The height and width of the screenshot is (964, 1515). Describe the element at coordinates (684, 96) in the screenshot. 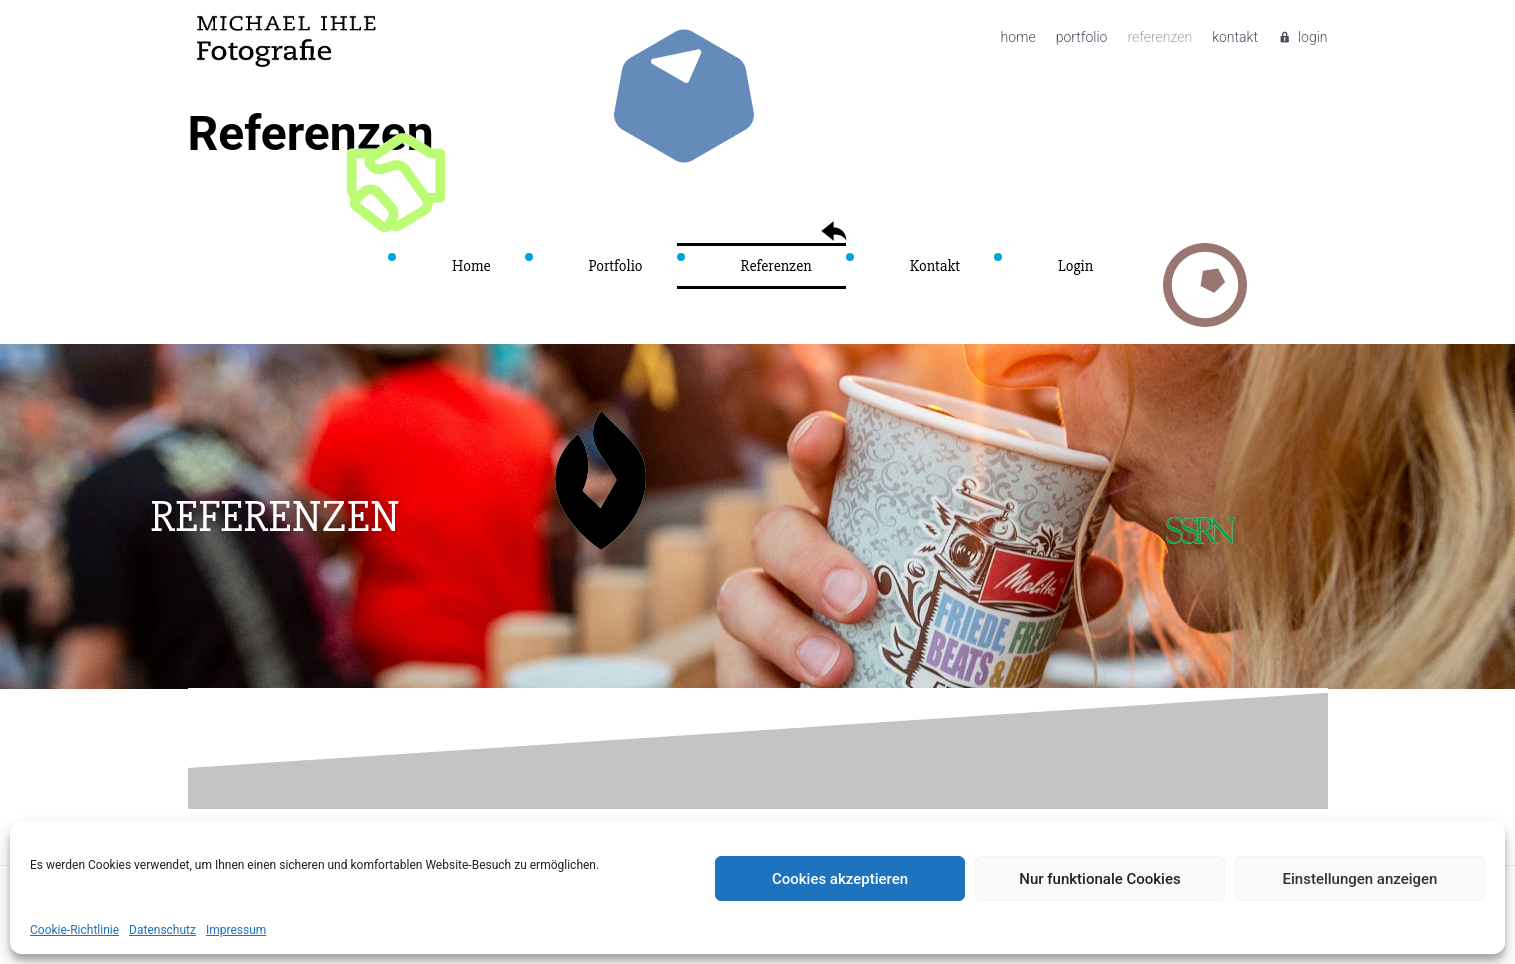

I see `open RunKit node.js playground` at that location.